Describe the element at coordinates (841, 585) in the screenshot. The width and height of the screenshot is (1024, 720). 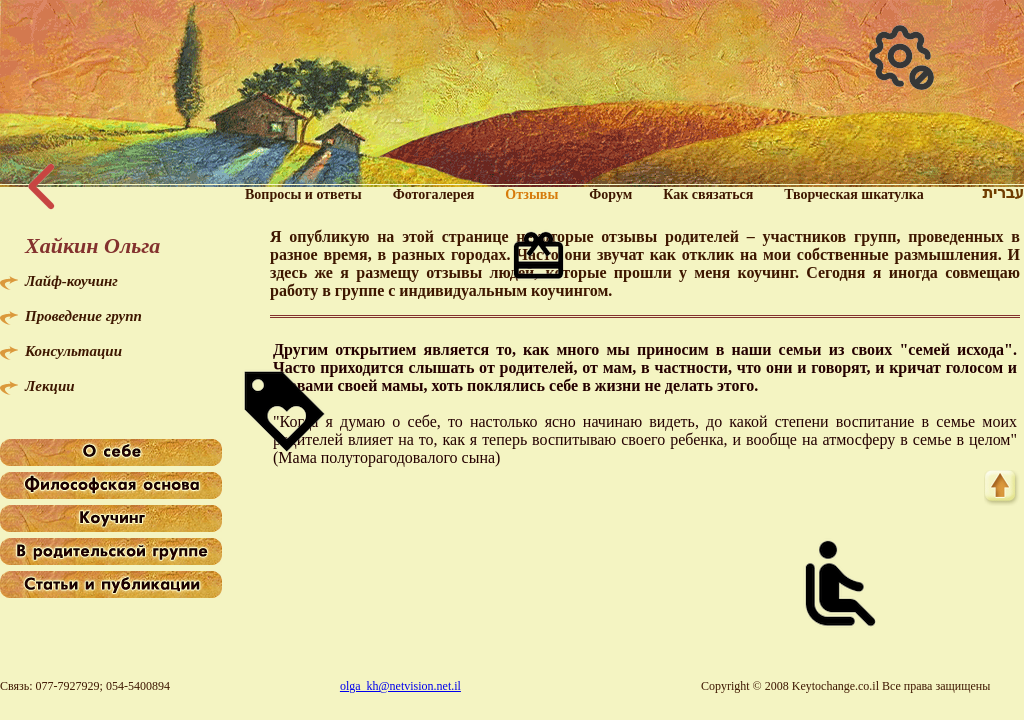
I see `indicates seat recline is available` at that location.